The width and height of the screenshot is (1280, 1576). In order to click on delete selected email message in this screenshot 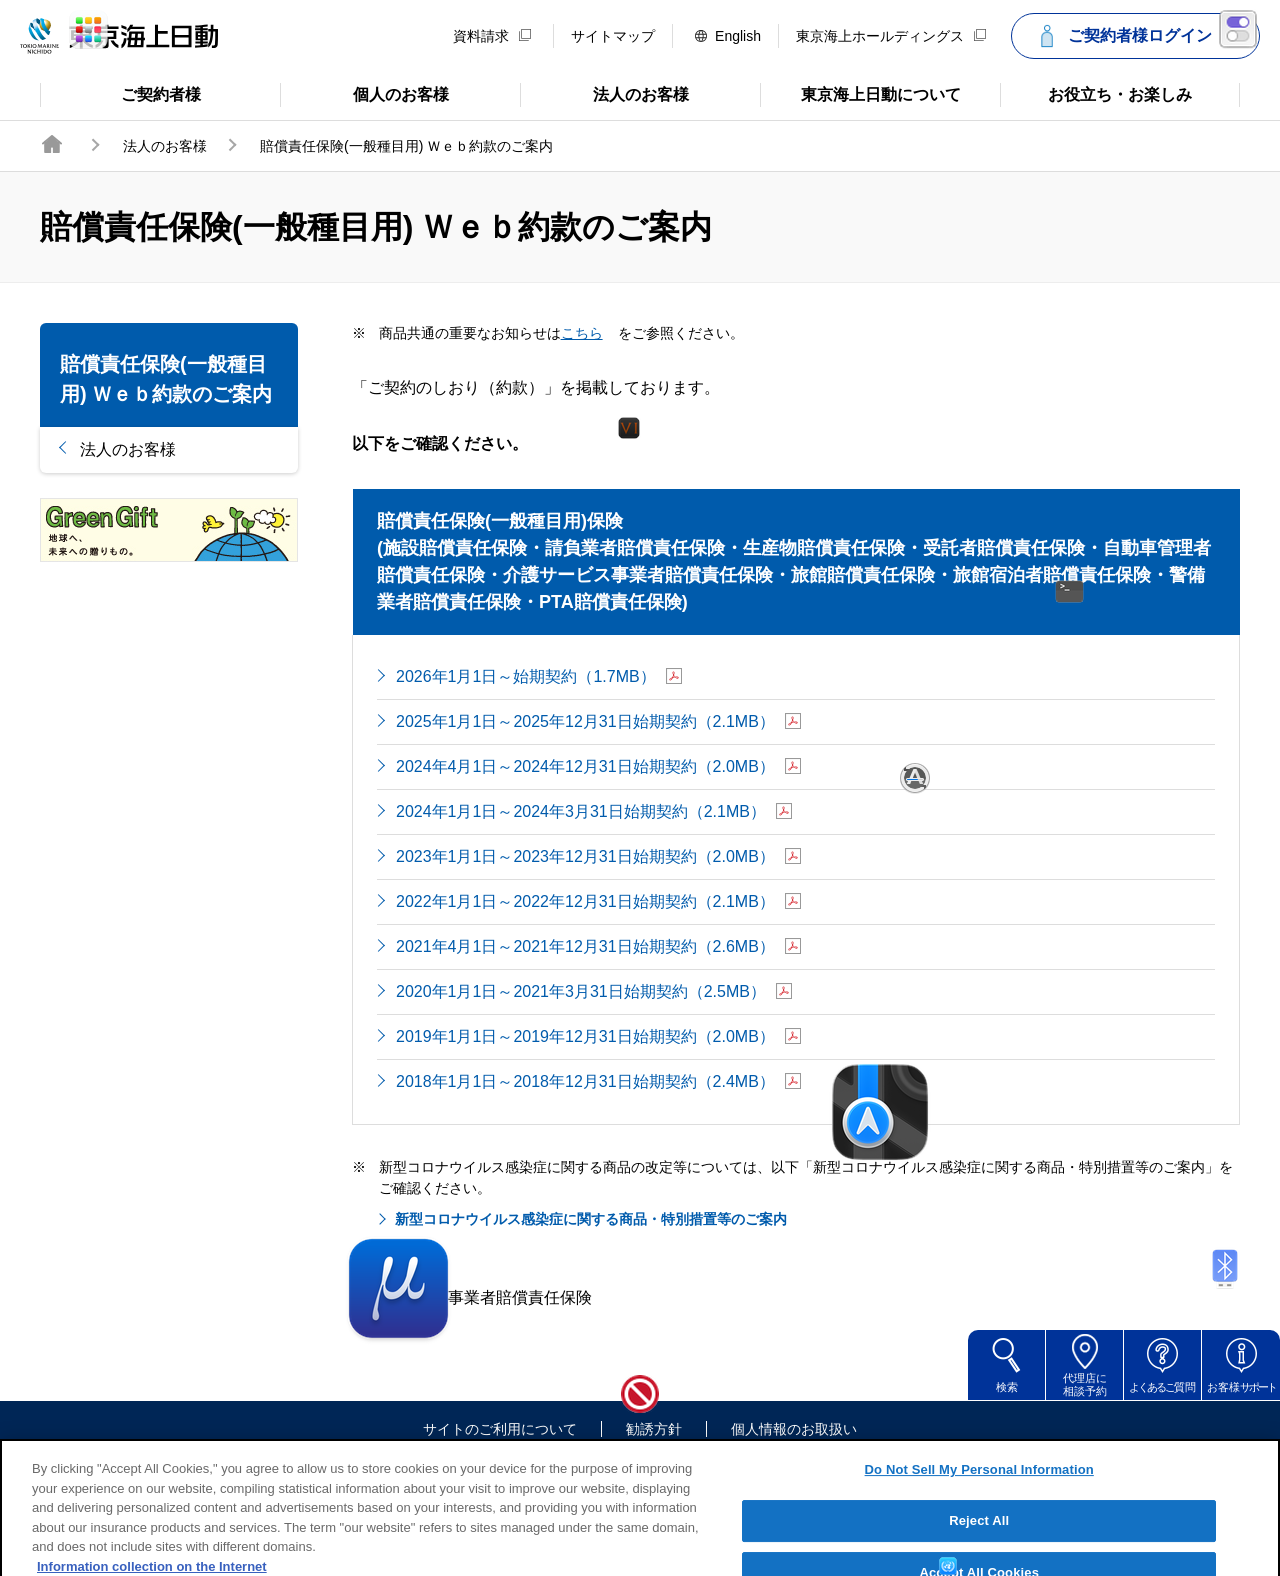, I will do `click(640, 1394)`.